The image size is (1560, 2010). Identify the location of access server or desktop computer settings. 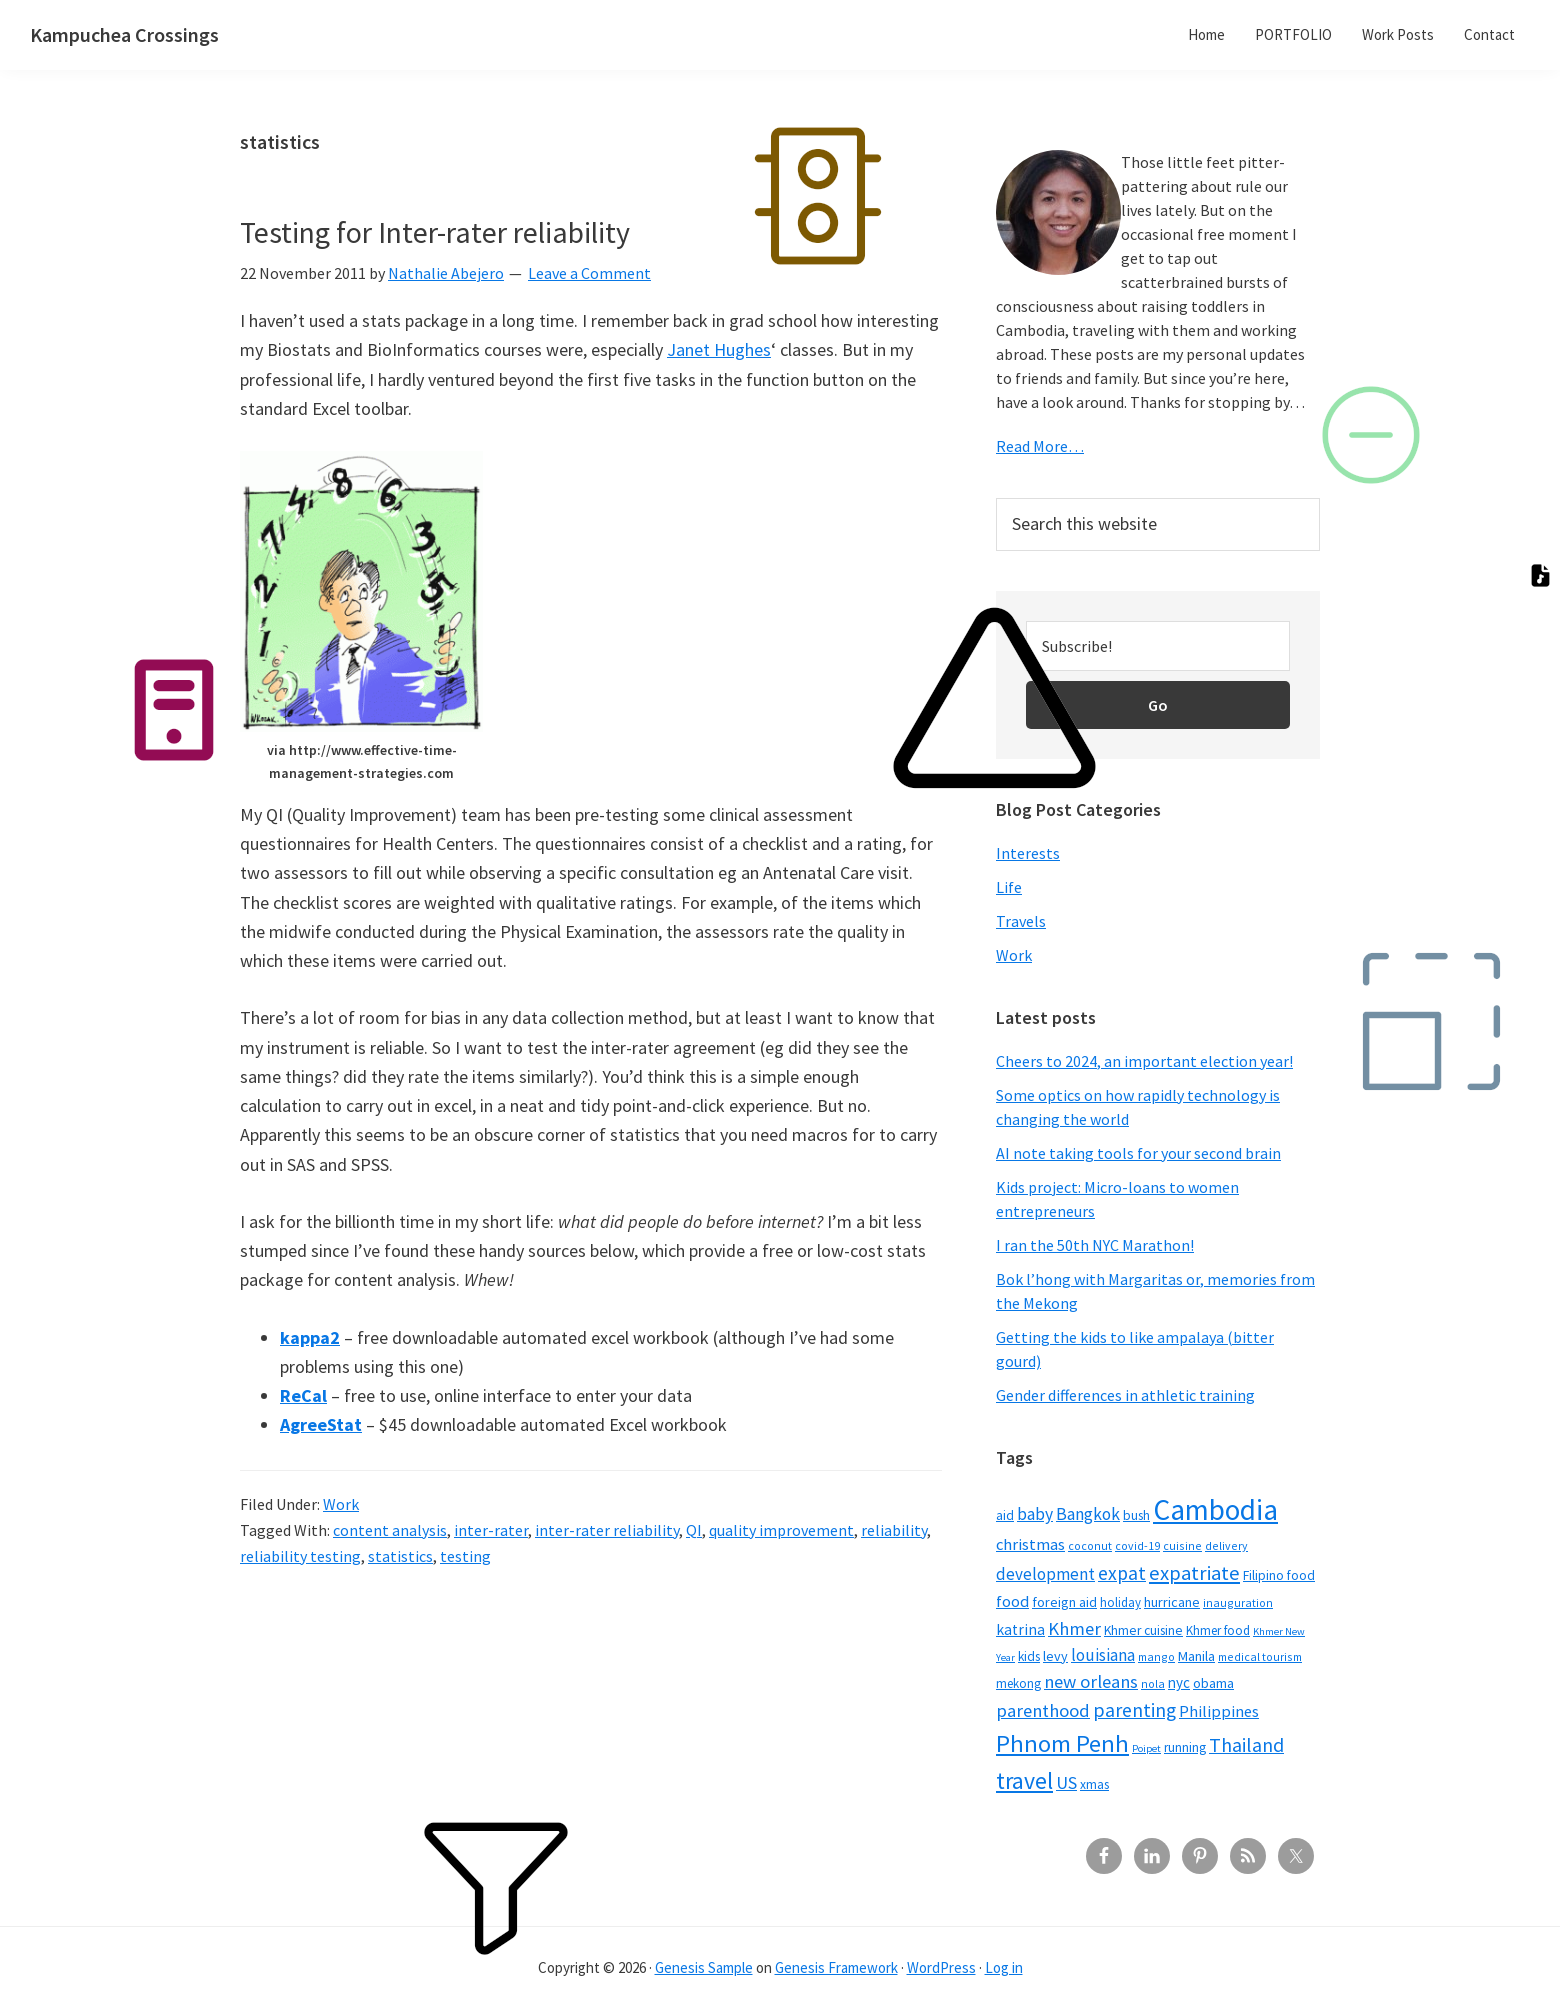
(174, 710).